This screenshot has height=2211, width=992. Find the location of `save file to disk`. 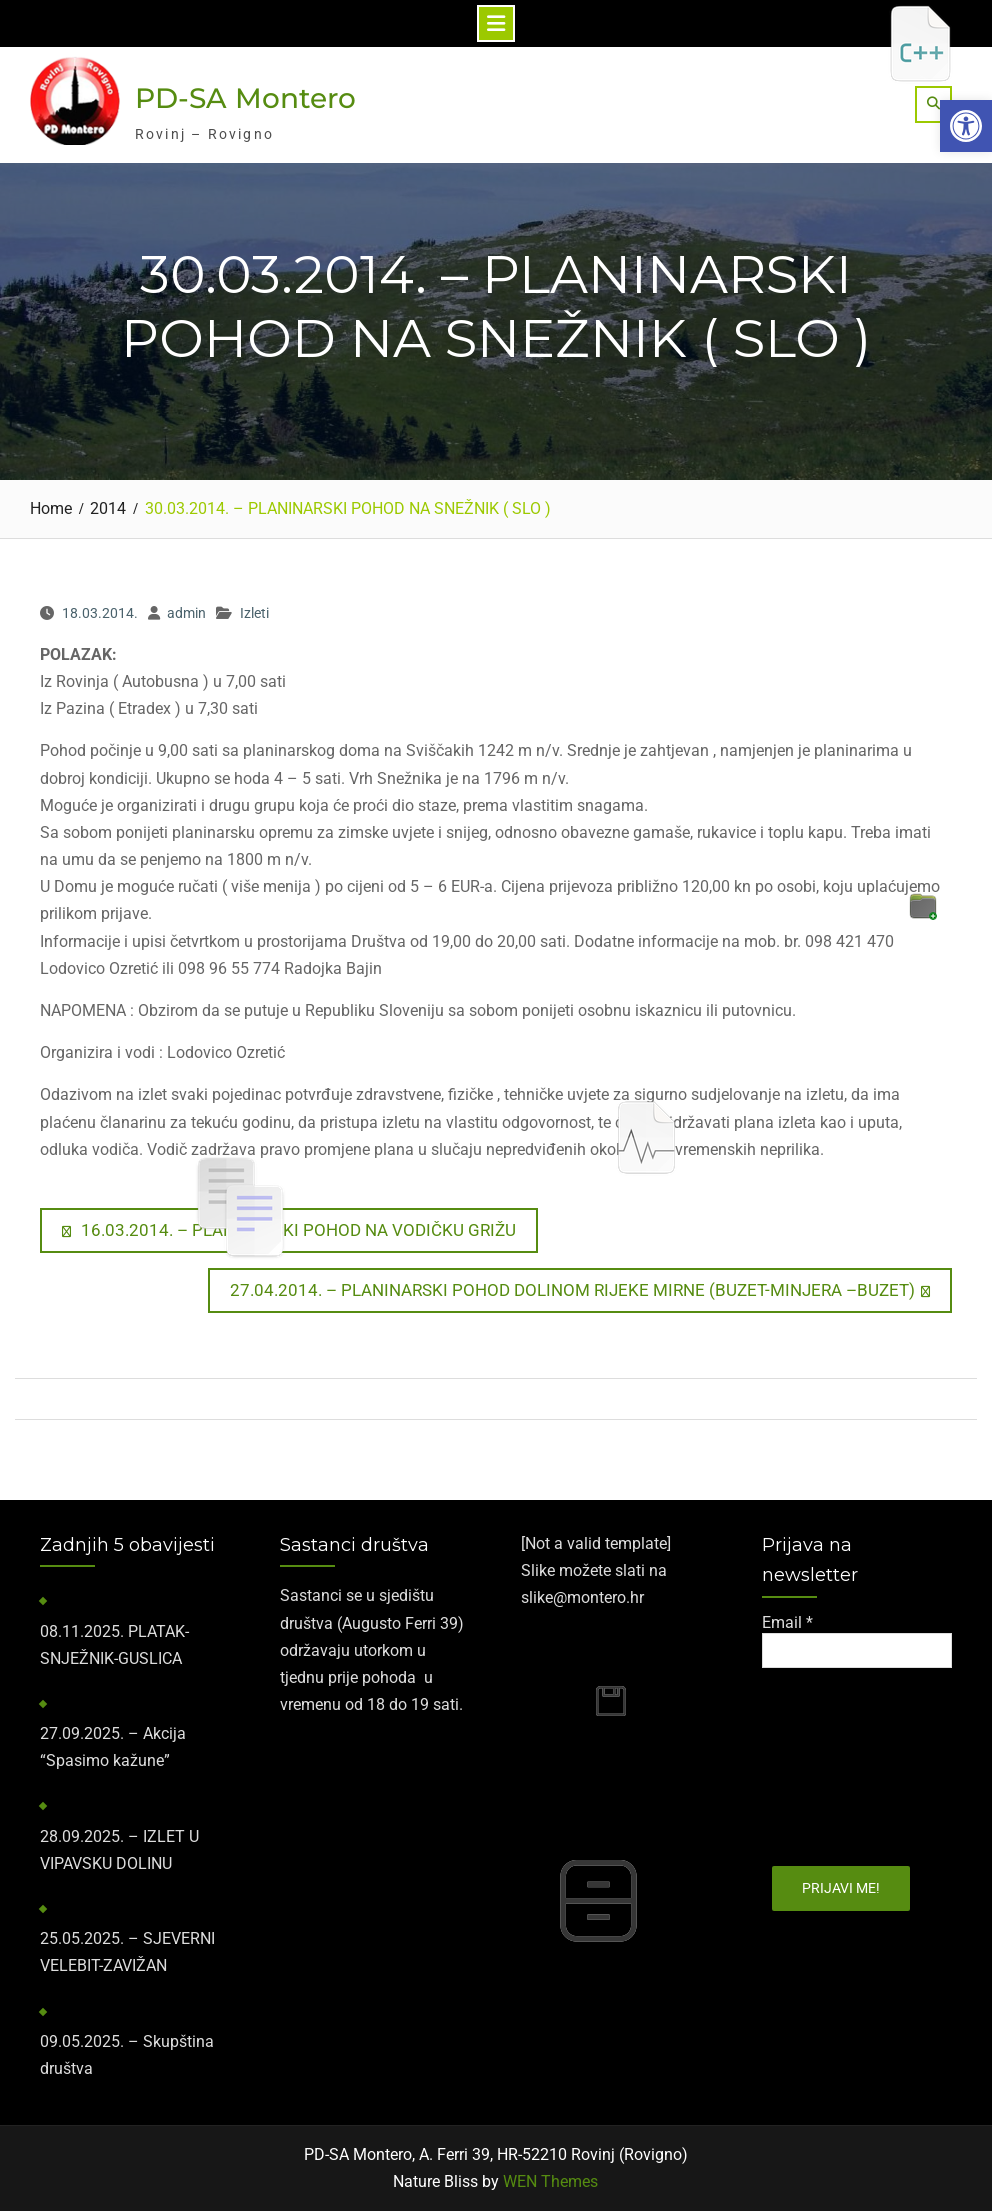

save file to disk is located at coordinates (611, 1701).